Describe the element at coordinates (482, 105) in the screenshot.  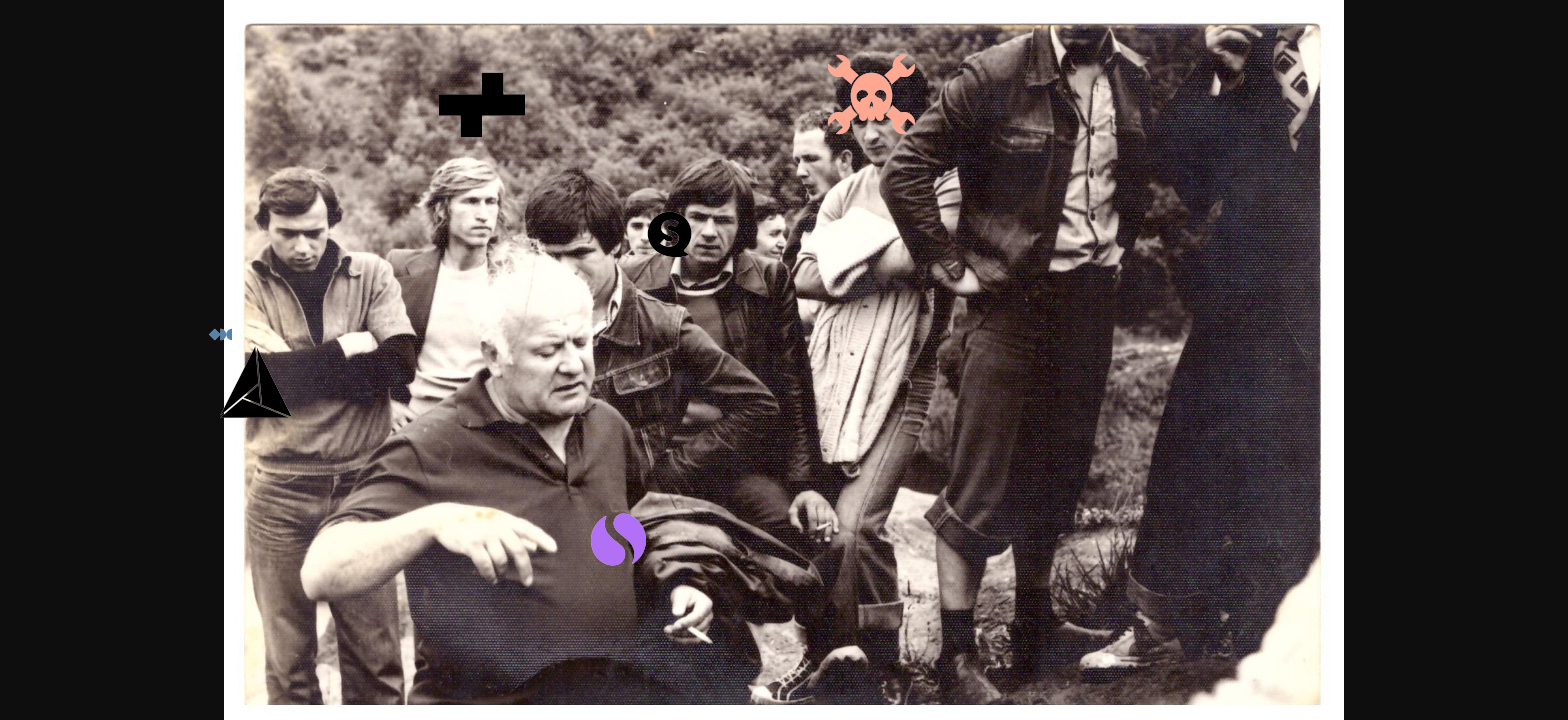
I see `CrateDB database platform logo` at that location.